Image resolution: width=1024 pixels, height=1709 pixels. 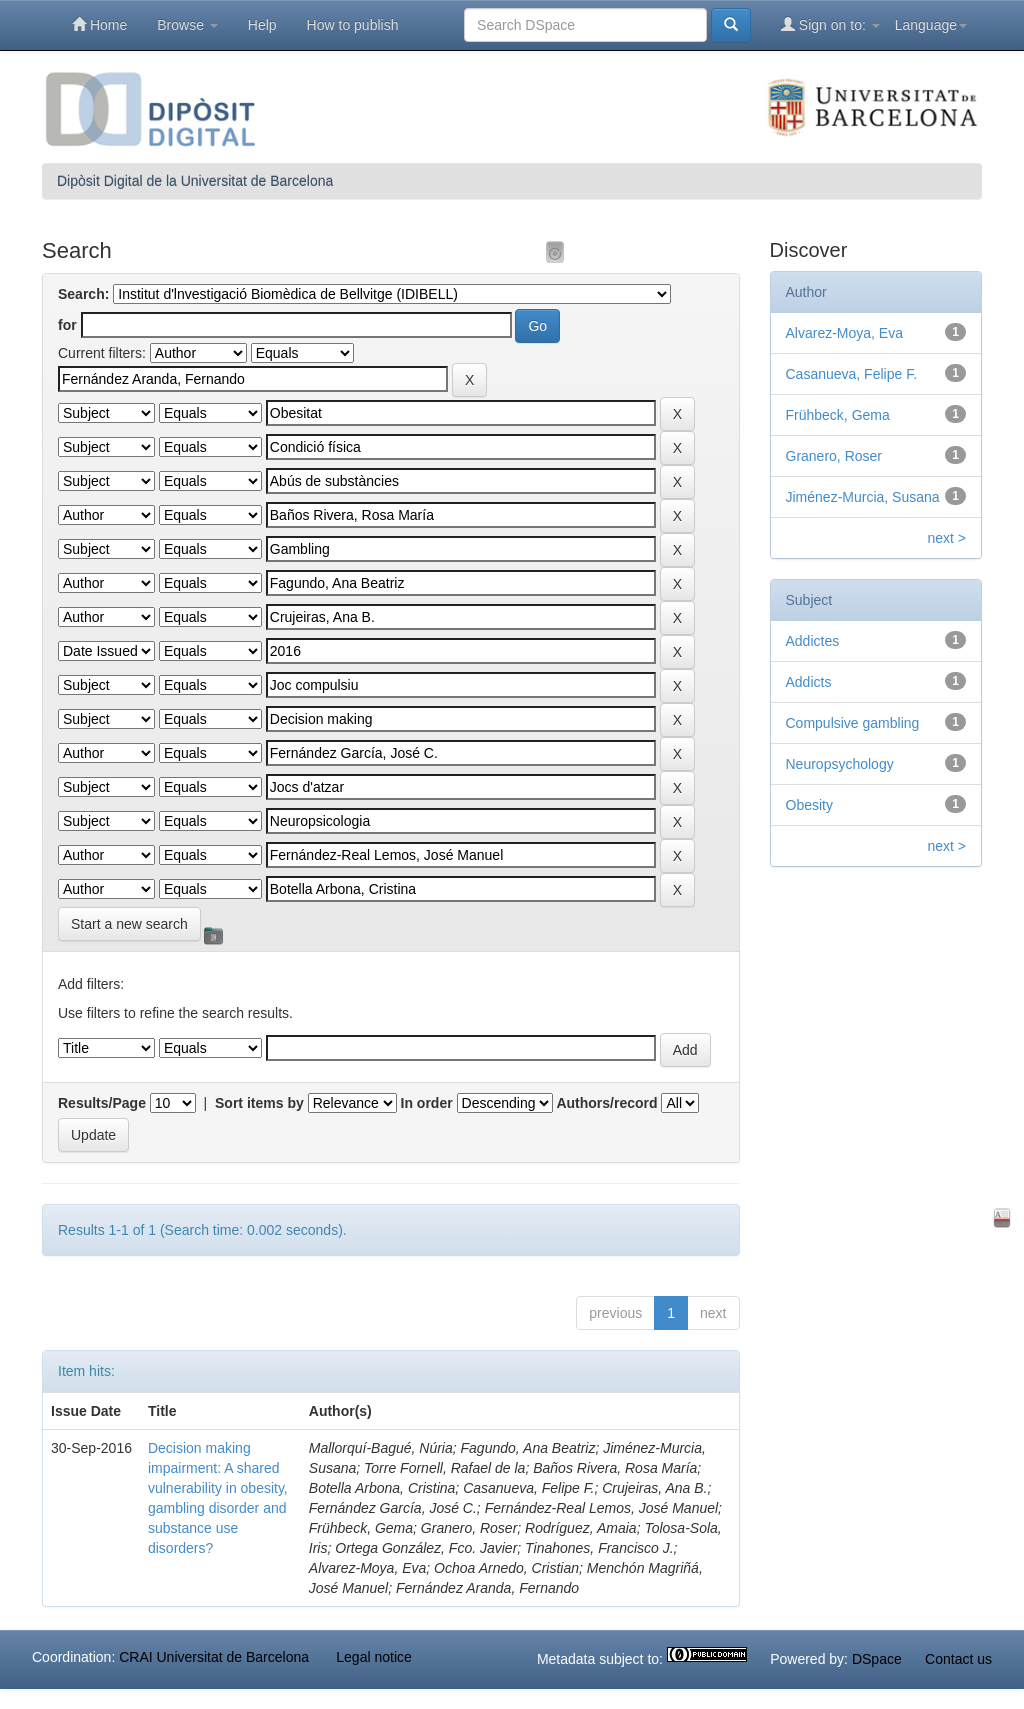 What do you see at coordinates (555, 252) in the screenshot?
I see `access hard drive storage` at bounding box center [555, 252].